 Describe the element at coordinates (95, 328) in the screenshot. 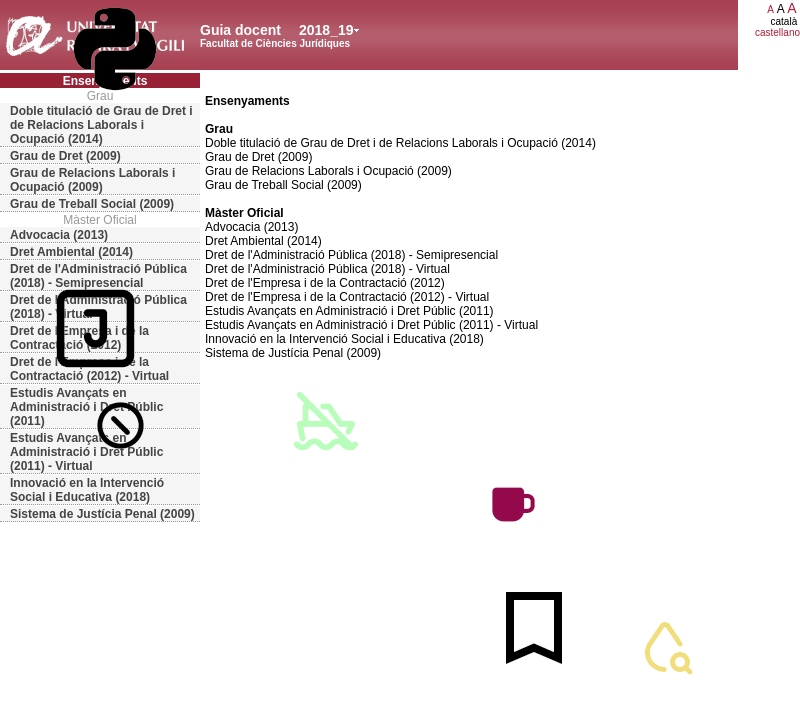

I see `represents the letter J in a menu or keyboard interface` at that location.